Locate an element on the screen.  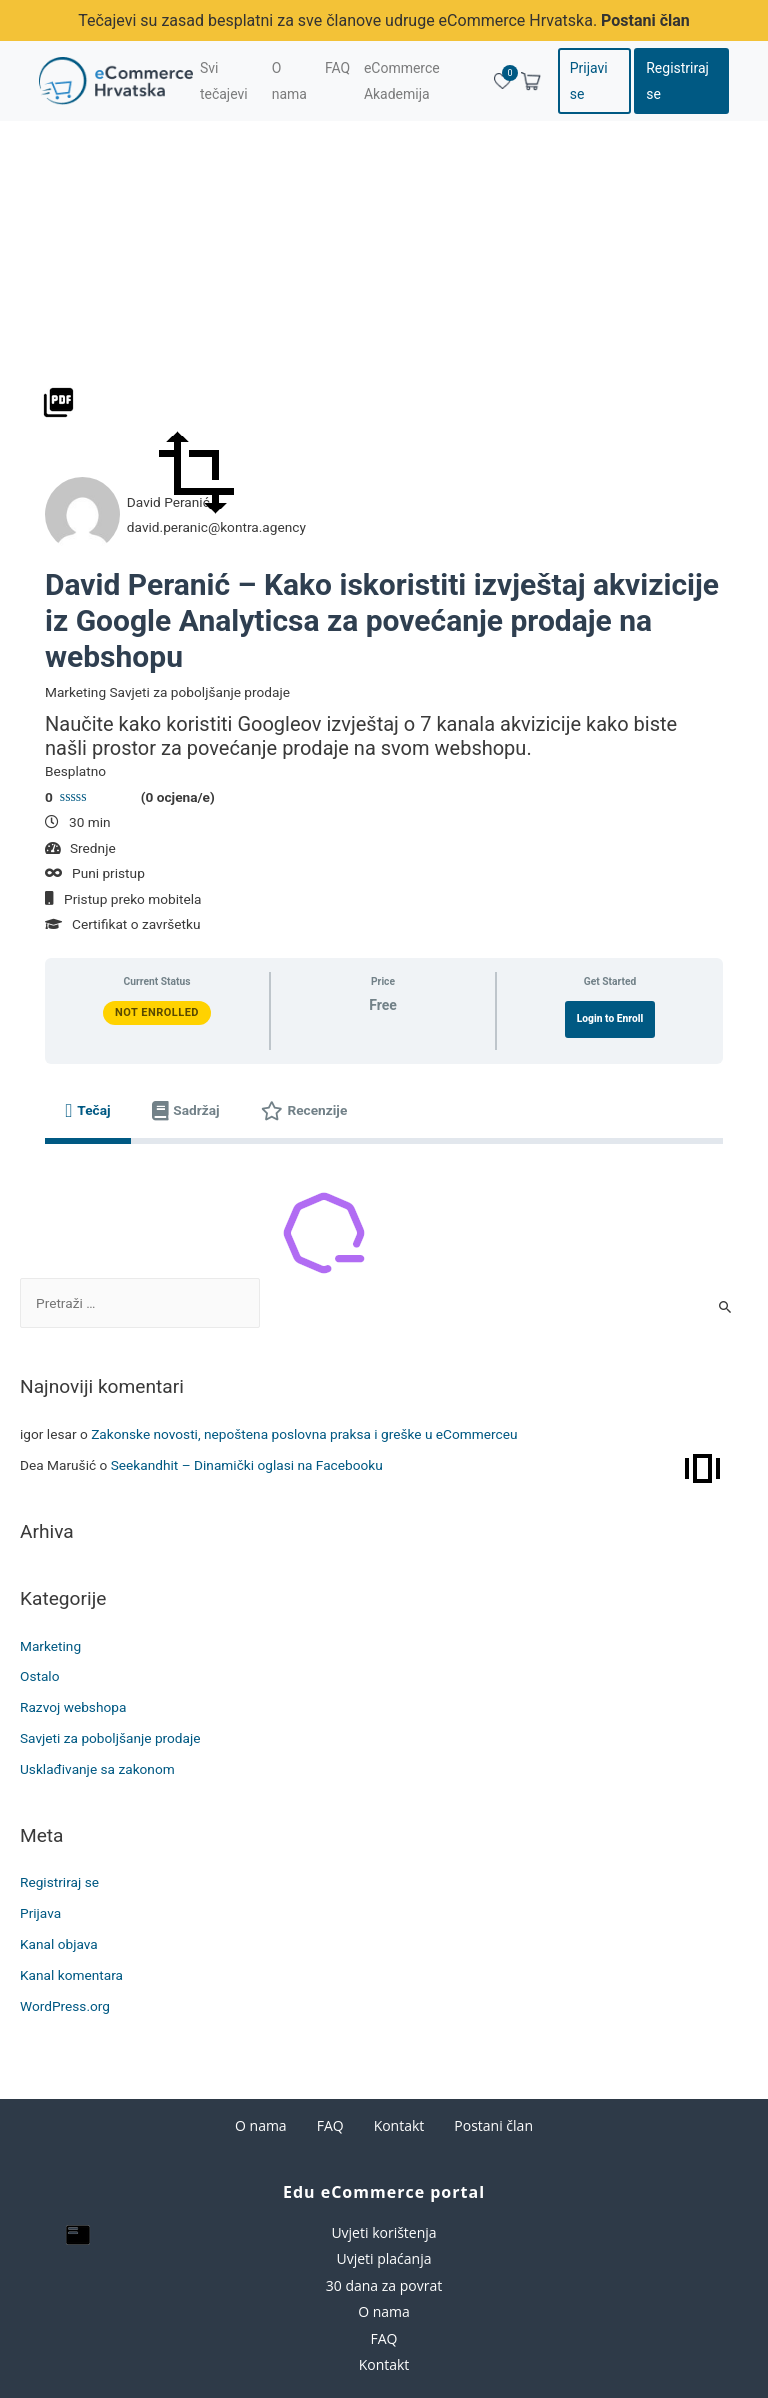
save or export as PDF is located at coordinates (58, 402).